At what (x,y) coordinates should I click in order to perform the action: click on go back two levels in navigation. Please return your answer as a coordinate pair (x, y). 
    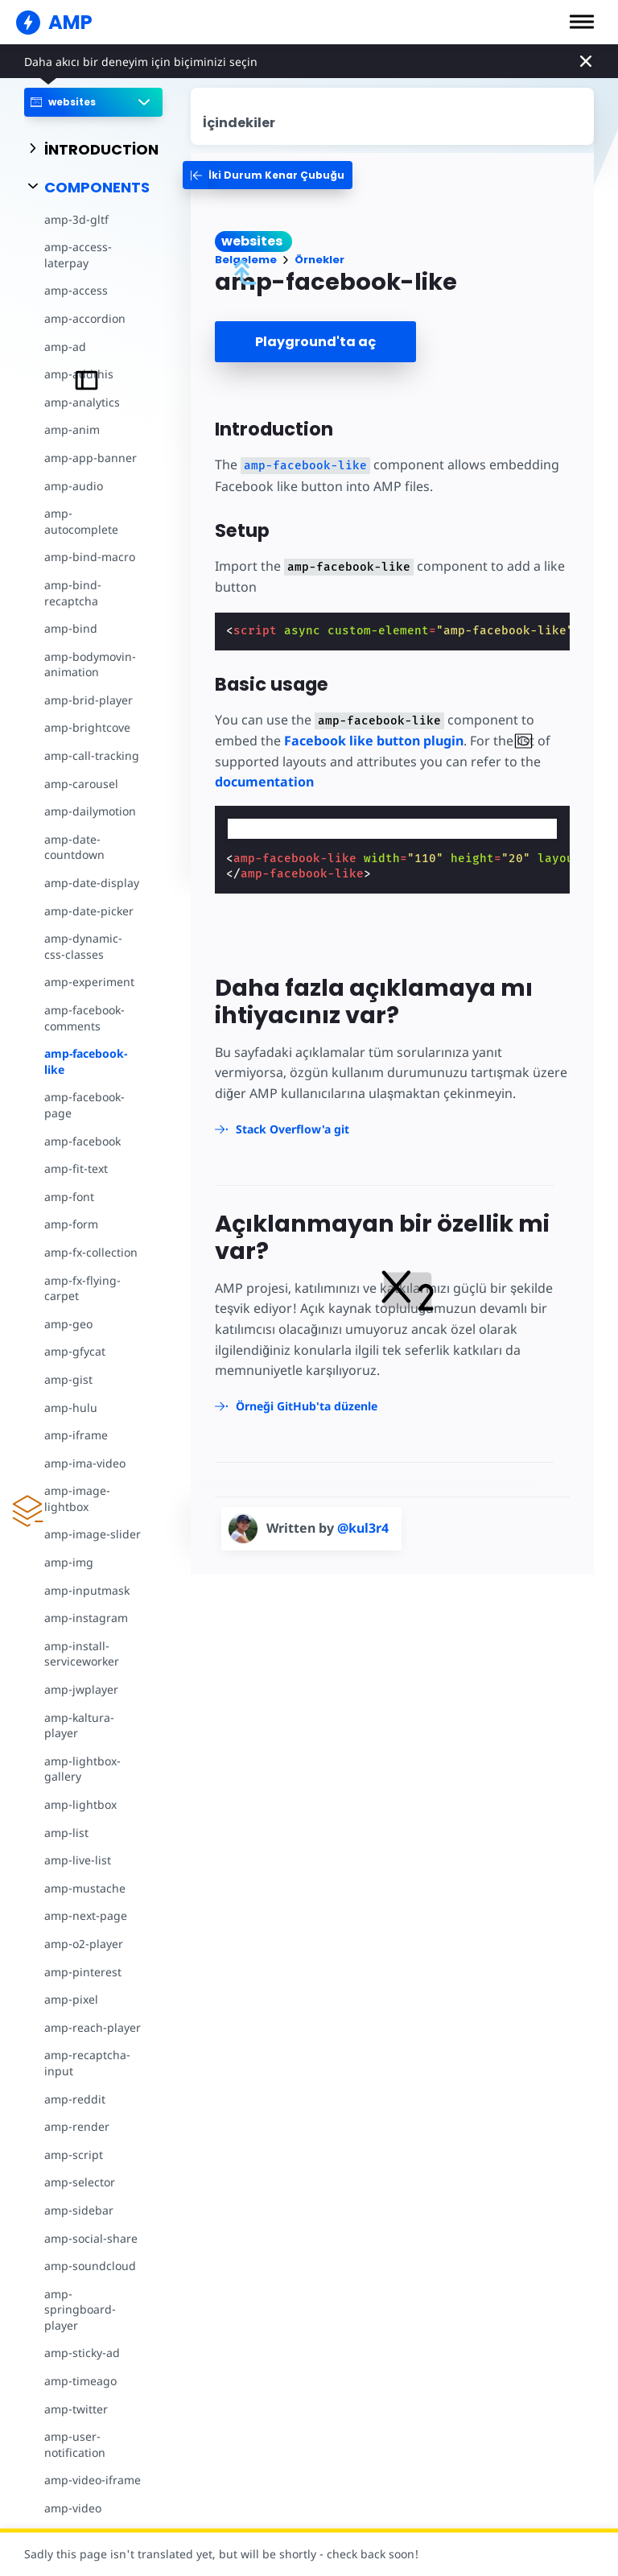
    Looking at the image, I should click on (246, 273).